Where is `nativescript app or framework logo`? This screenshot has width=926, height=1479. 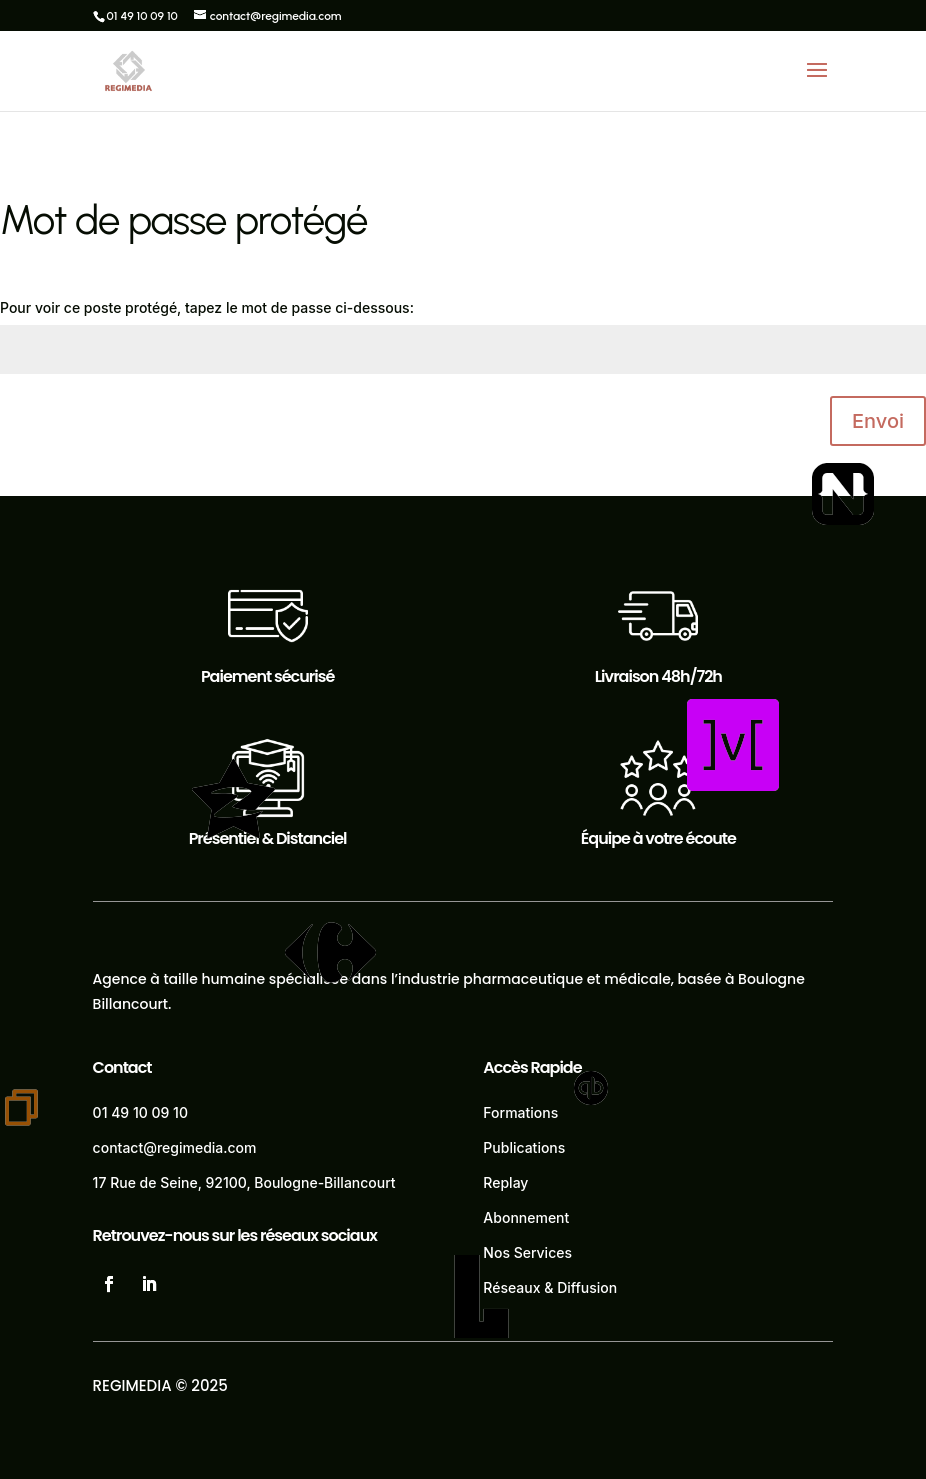
nativescript app or framework logo is located at coordinates (843, 494).